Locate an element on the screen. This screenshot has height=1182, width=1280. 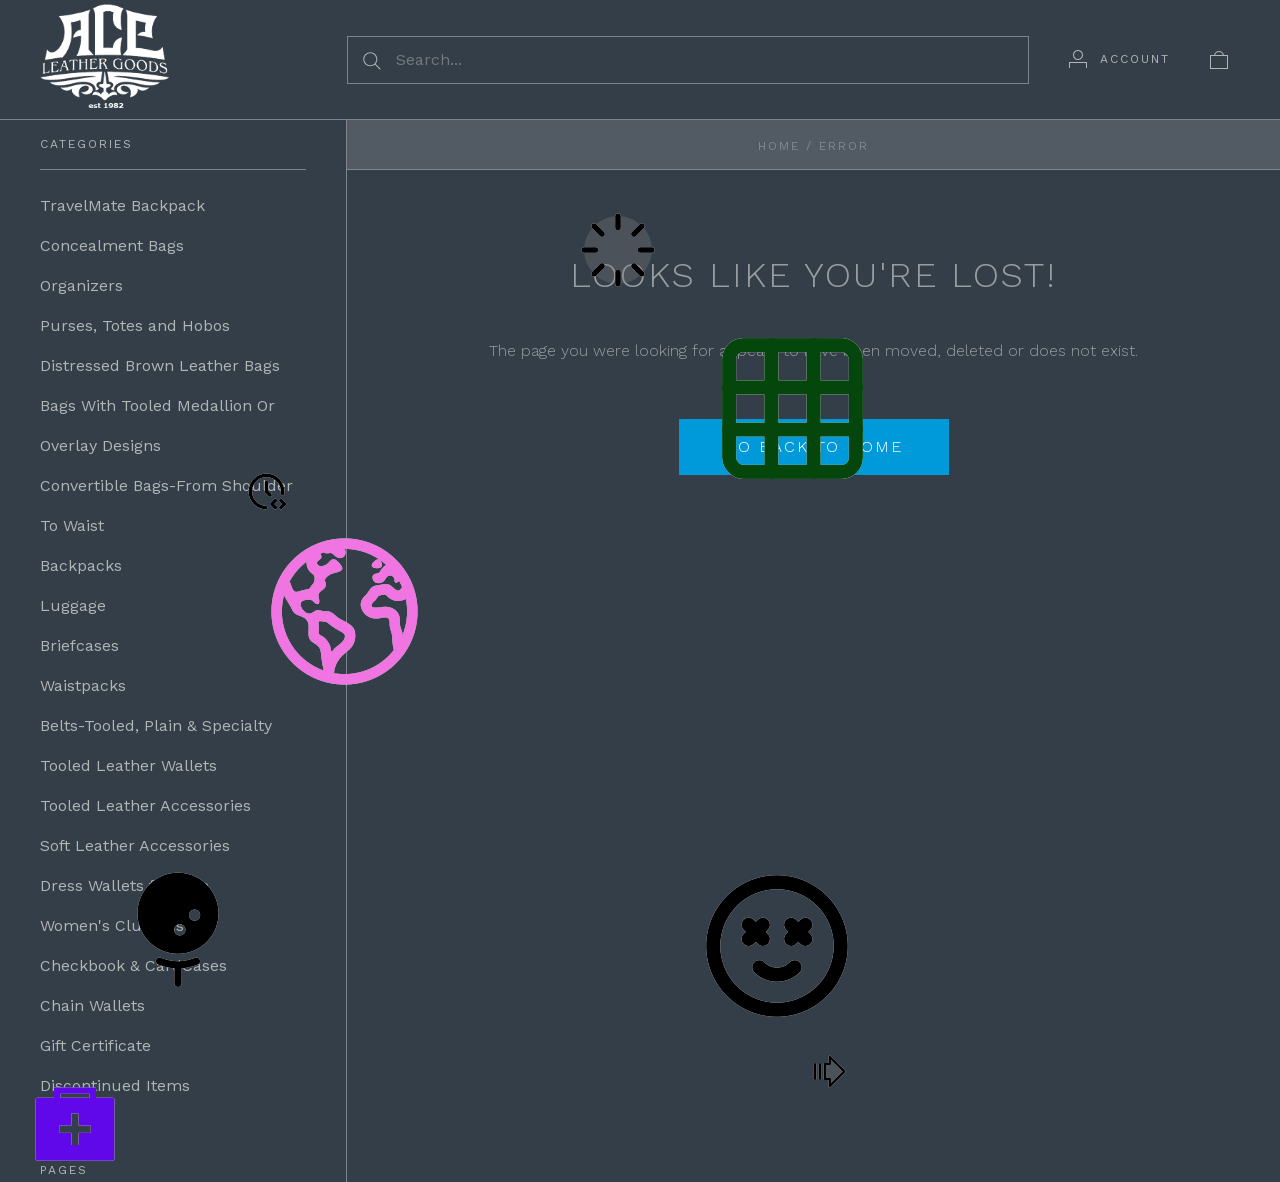
access golf or sports-related features is located at coordinates (178, 928).